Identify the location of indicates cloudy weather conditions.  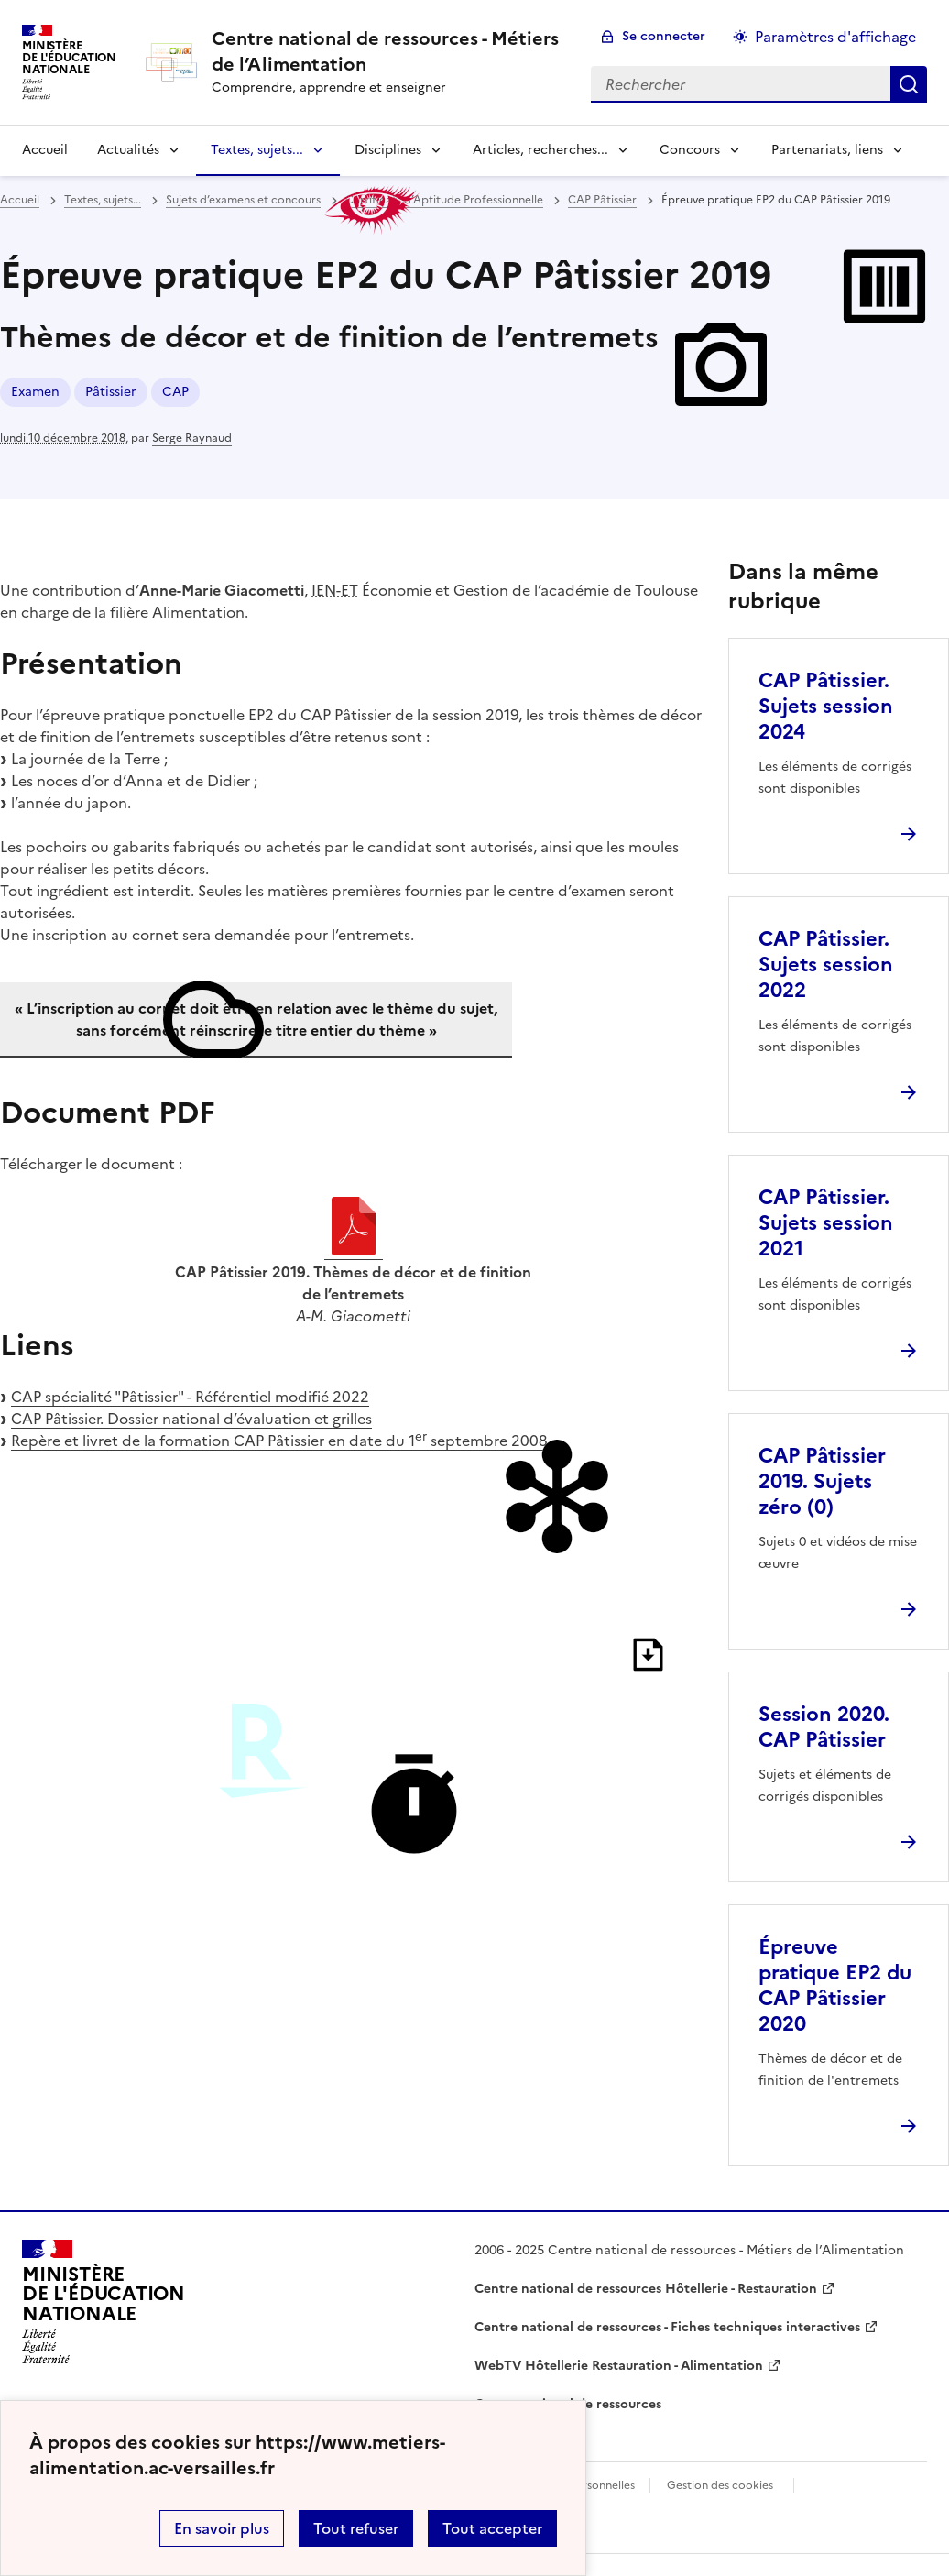
(213, 1017).